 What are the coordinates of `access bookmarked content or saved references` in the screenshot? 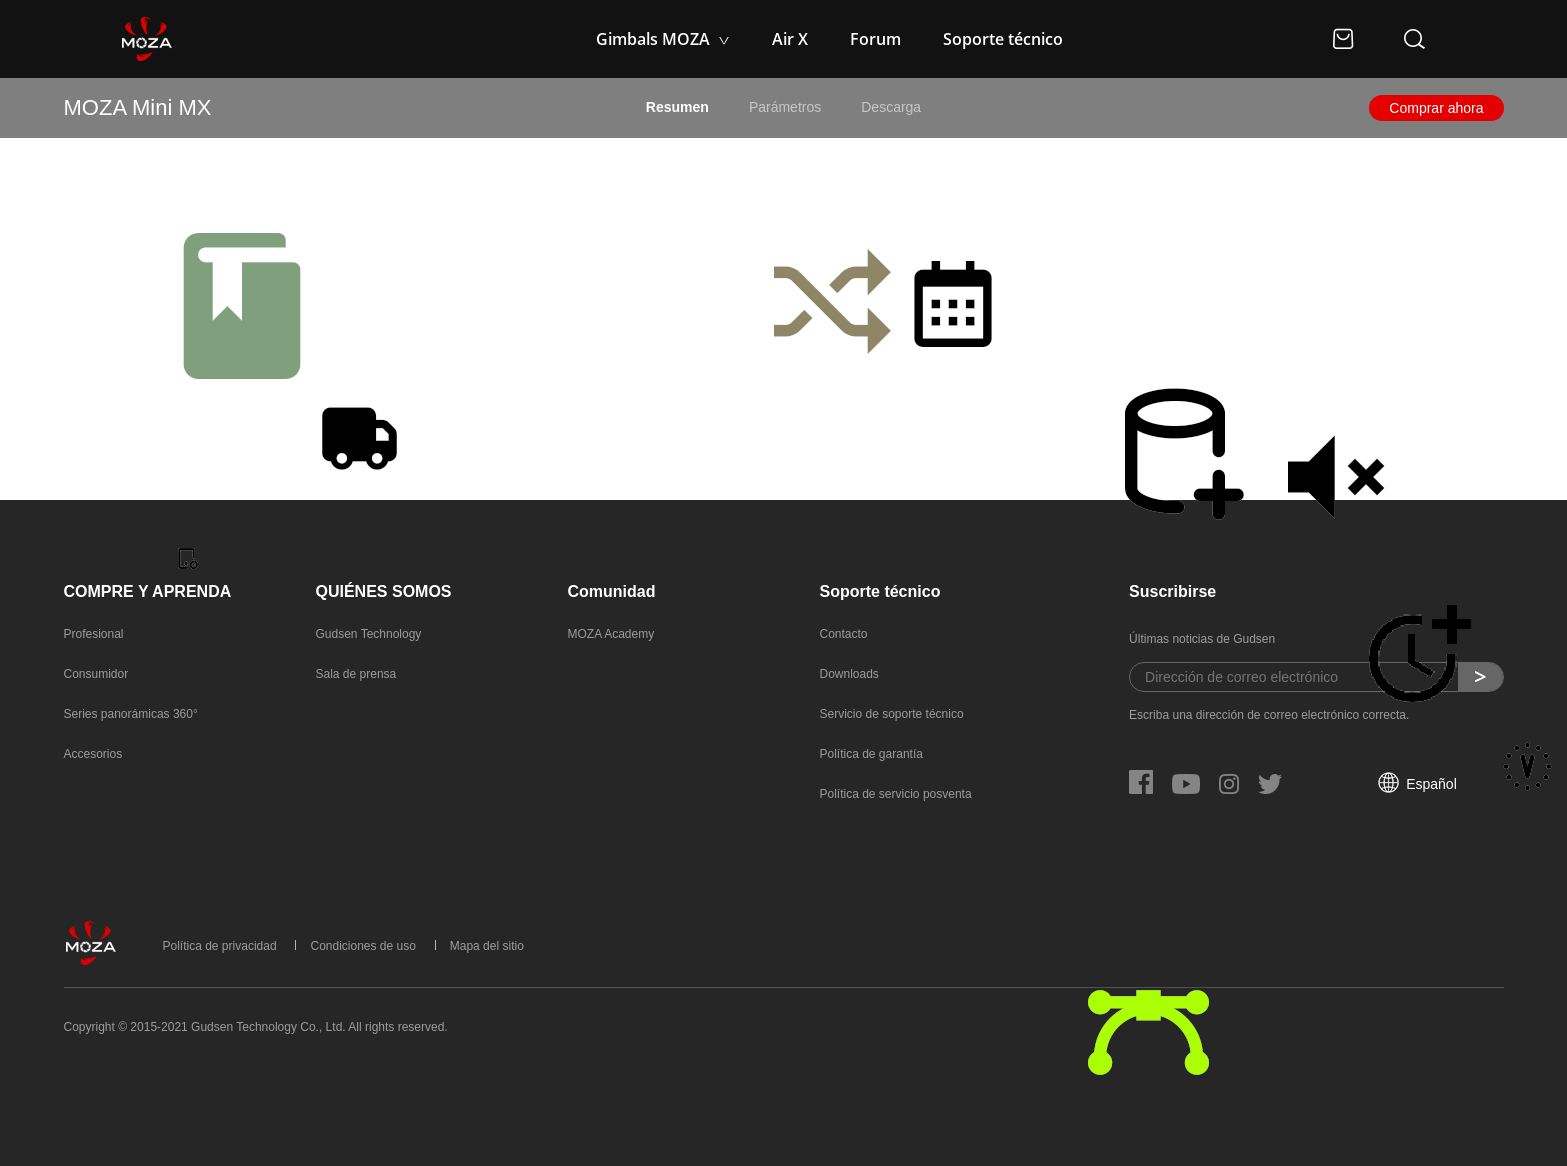 It's located at (242, 306).